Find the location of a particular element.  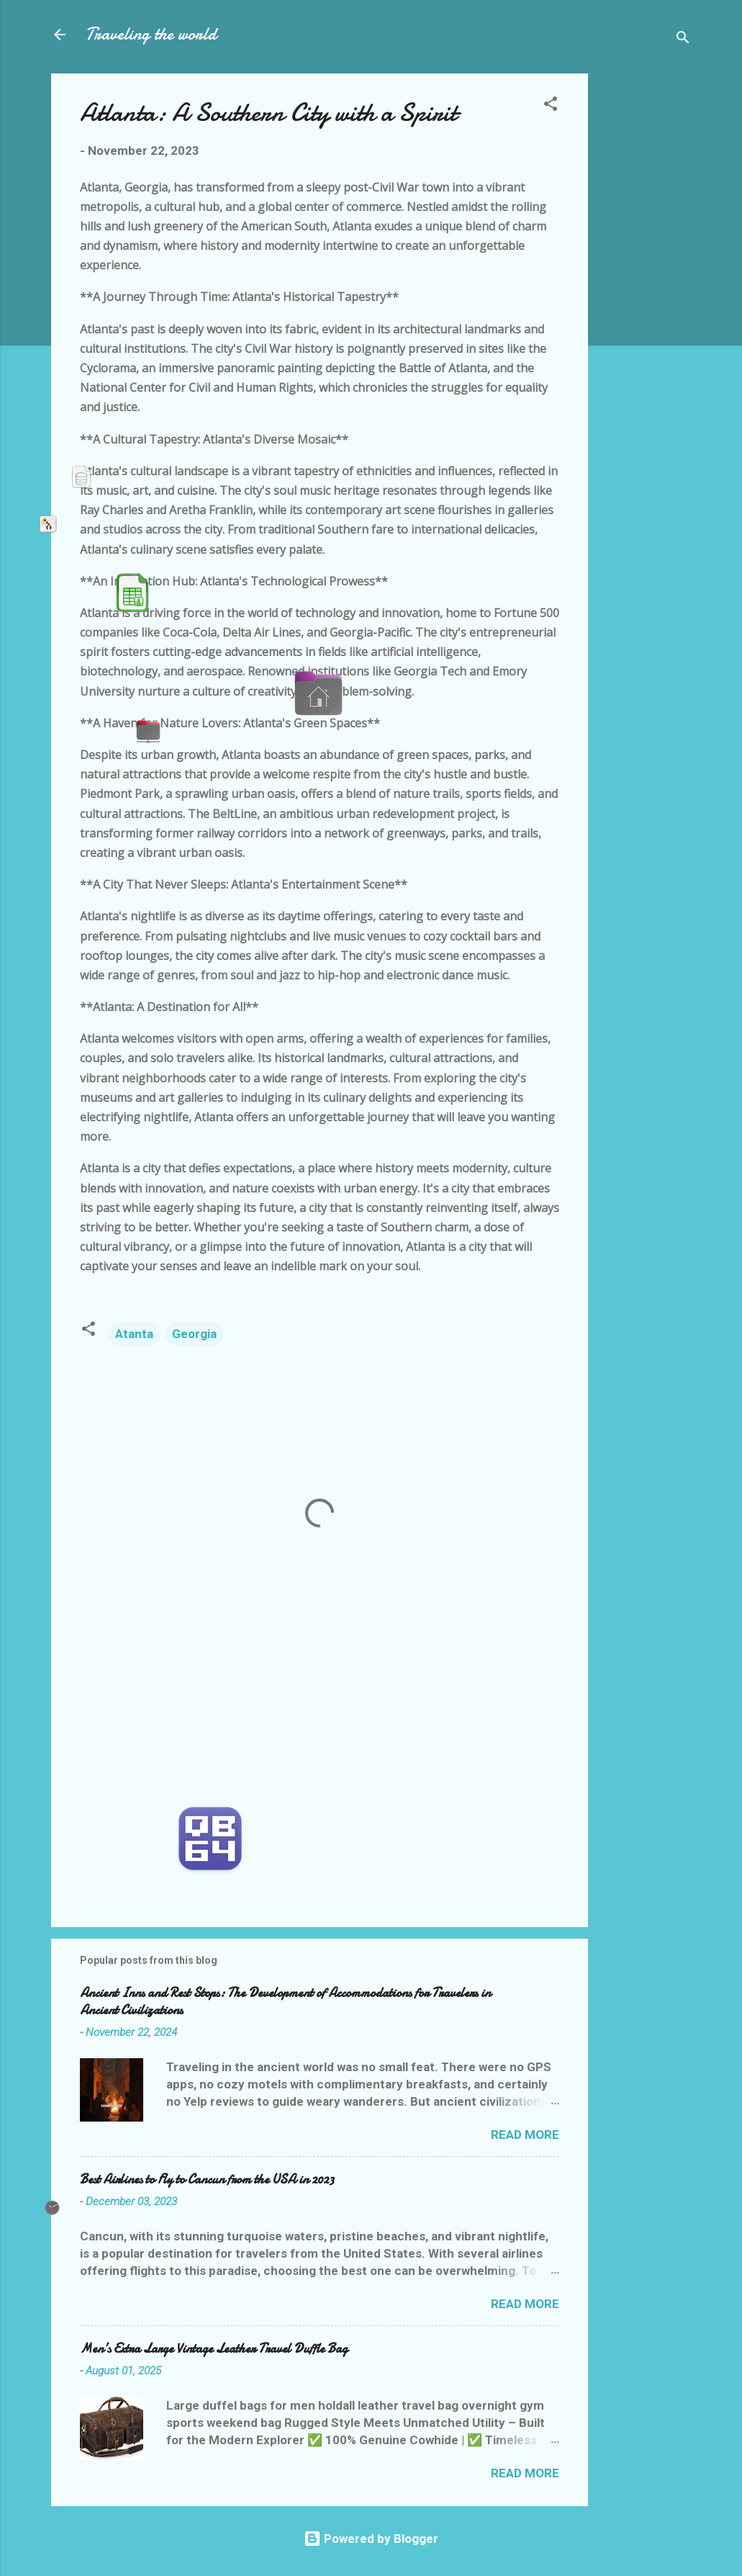

open a spreadsheet template file is located at coordinates (132, 593).